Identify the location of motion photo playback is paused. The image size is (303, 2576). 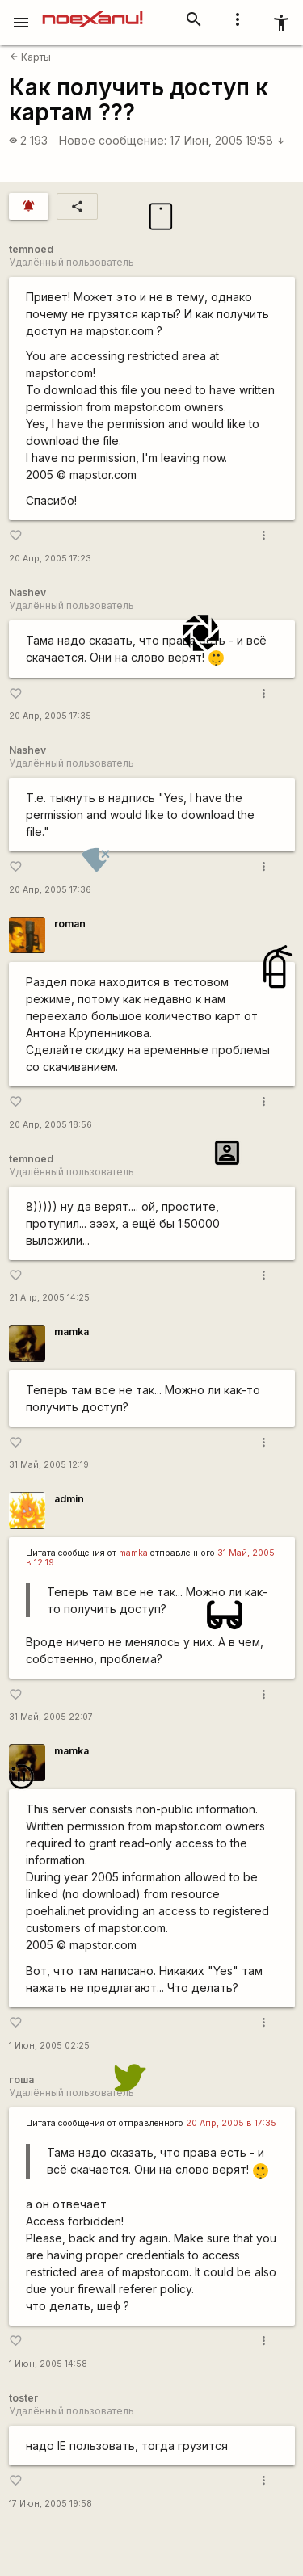
(21, 1776).